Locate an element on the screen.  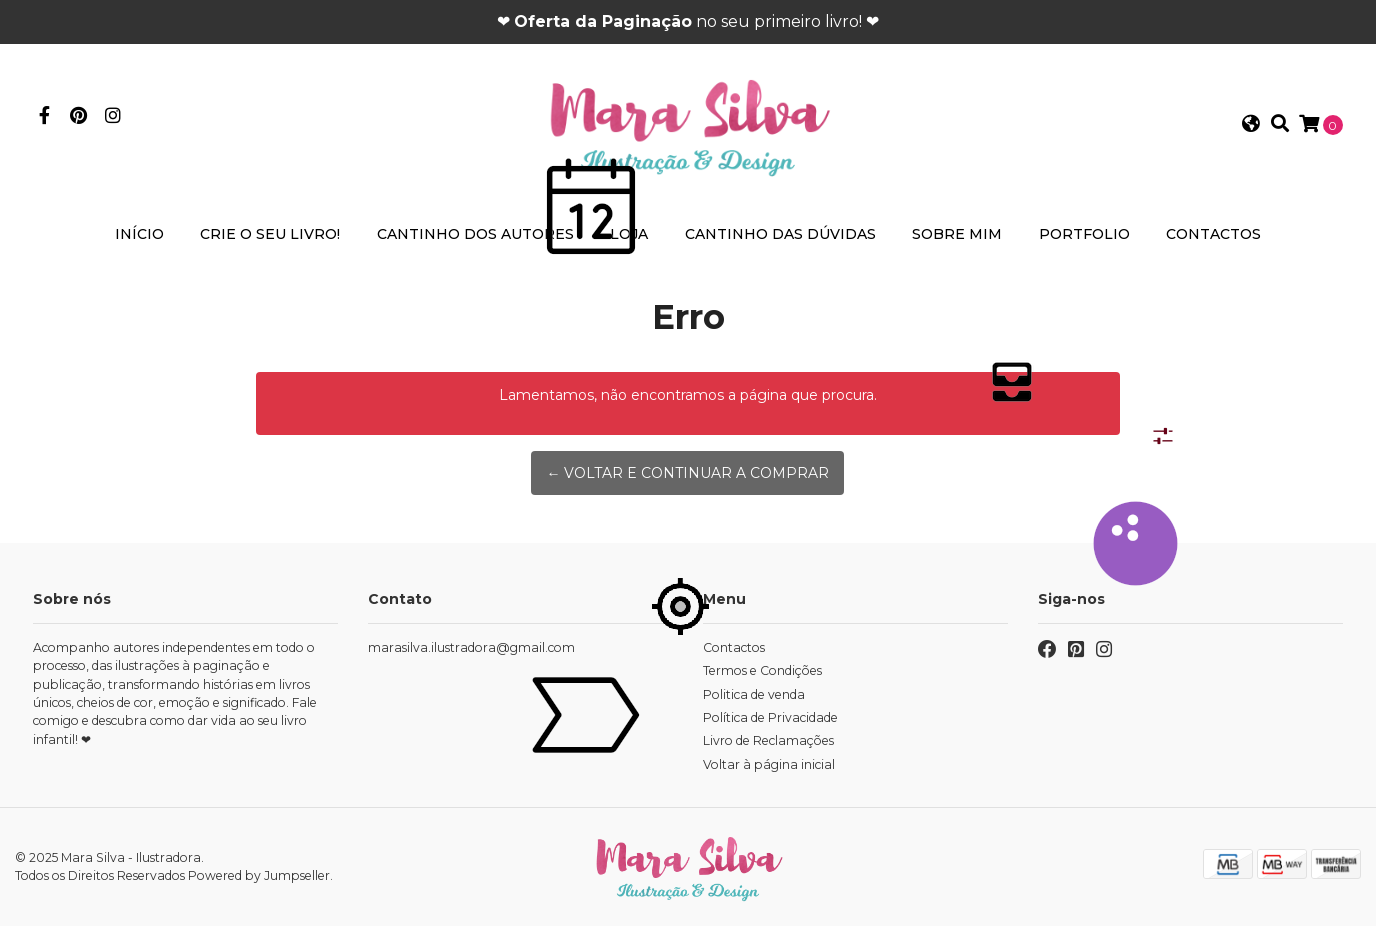
adjust settings or preferences is located at coordinates (1163, 436).